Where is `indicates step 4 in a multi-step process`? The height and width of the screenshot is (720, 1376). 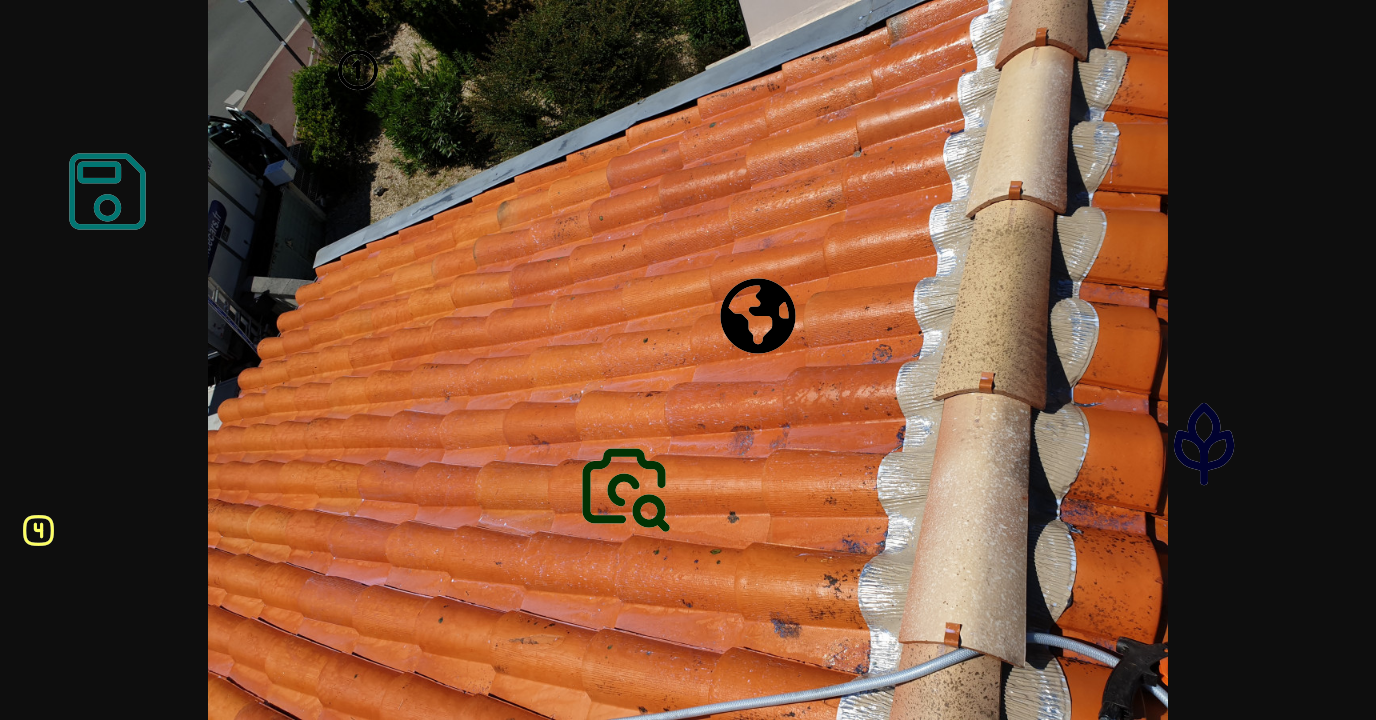
indicates step 4 in a multi-step process is located at coordinates (38, 530).